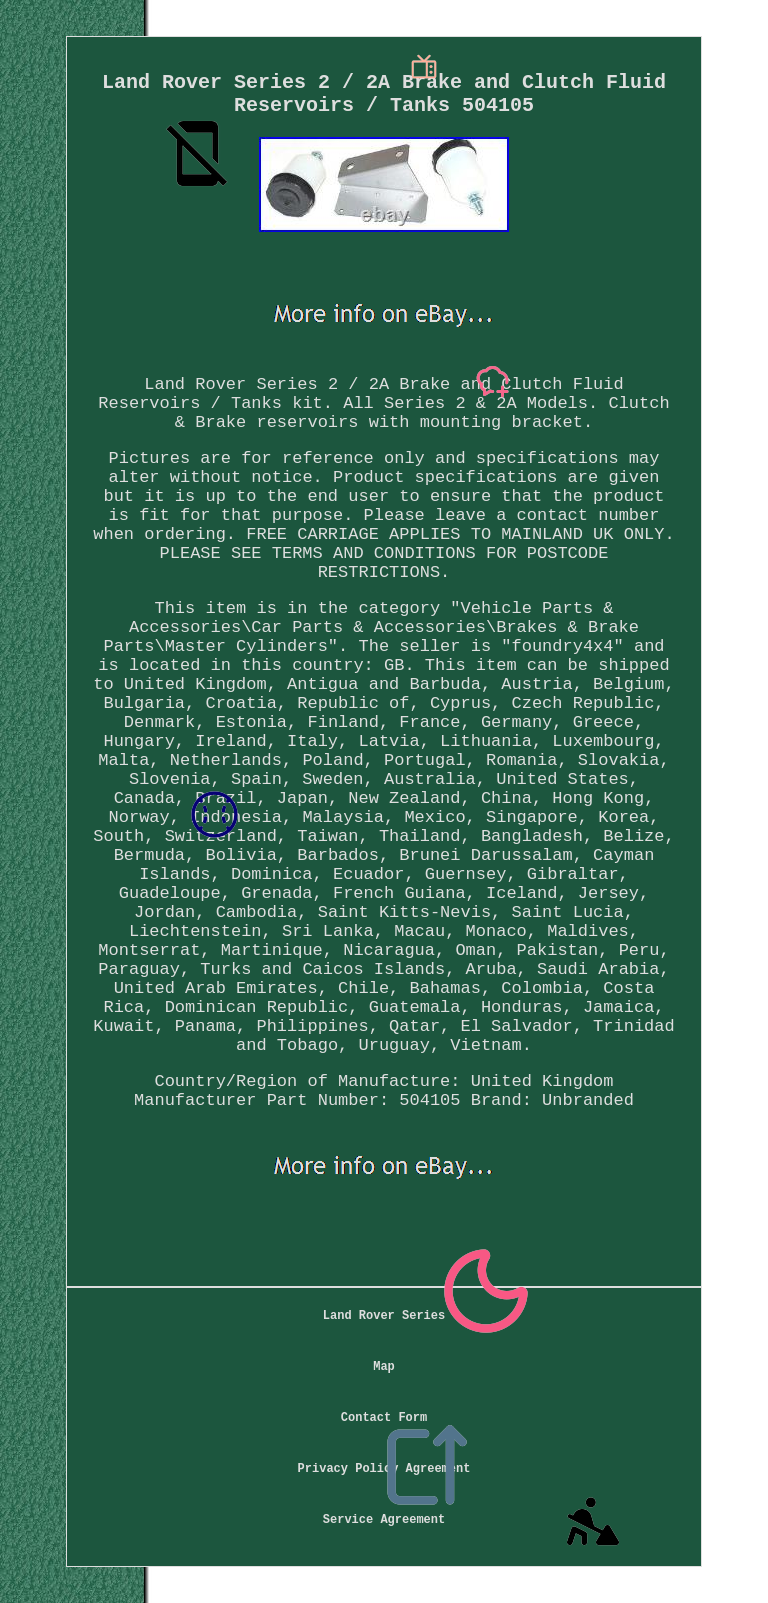 This screenshot has height=1603, width=768. What do you see at coordinates (425, 1467) in the screenshot?
I see `auto-fit content to top edge` at bounding box center [425, 1467].